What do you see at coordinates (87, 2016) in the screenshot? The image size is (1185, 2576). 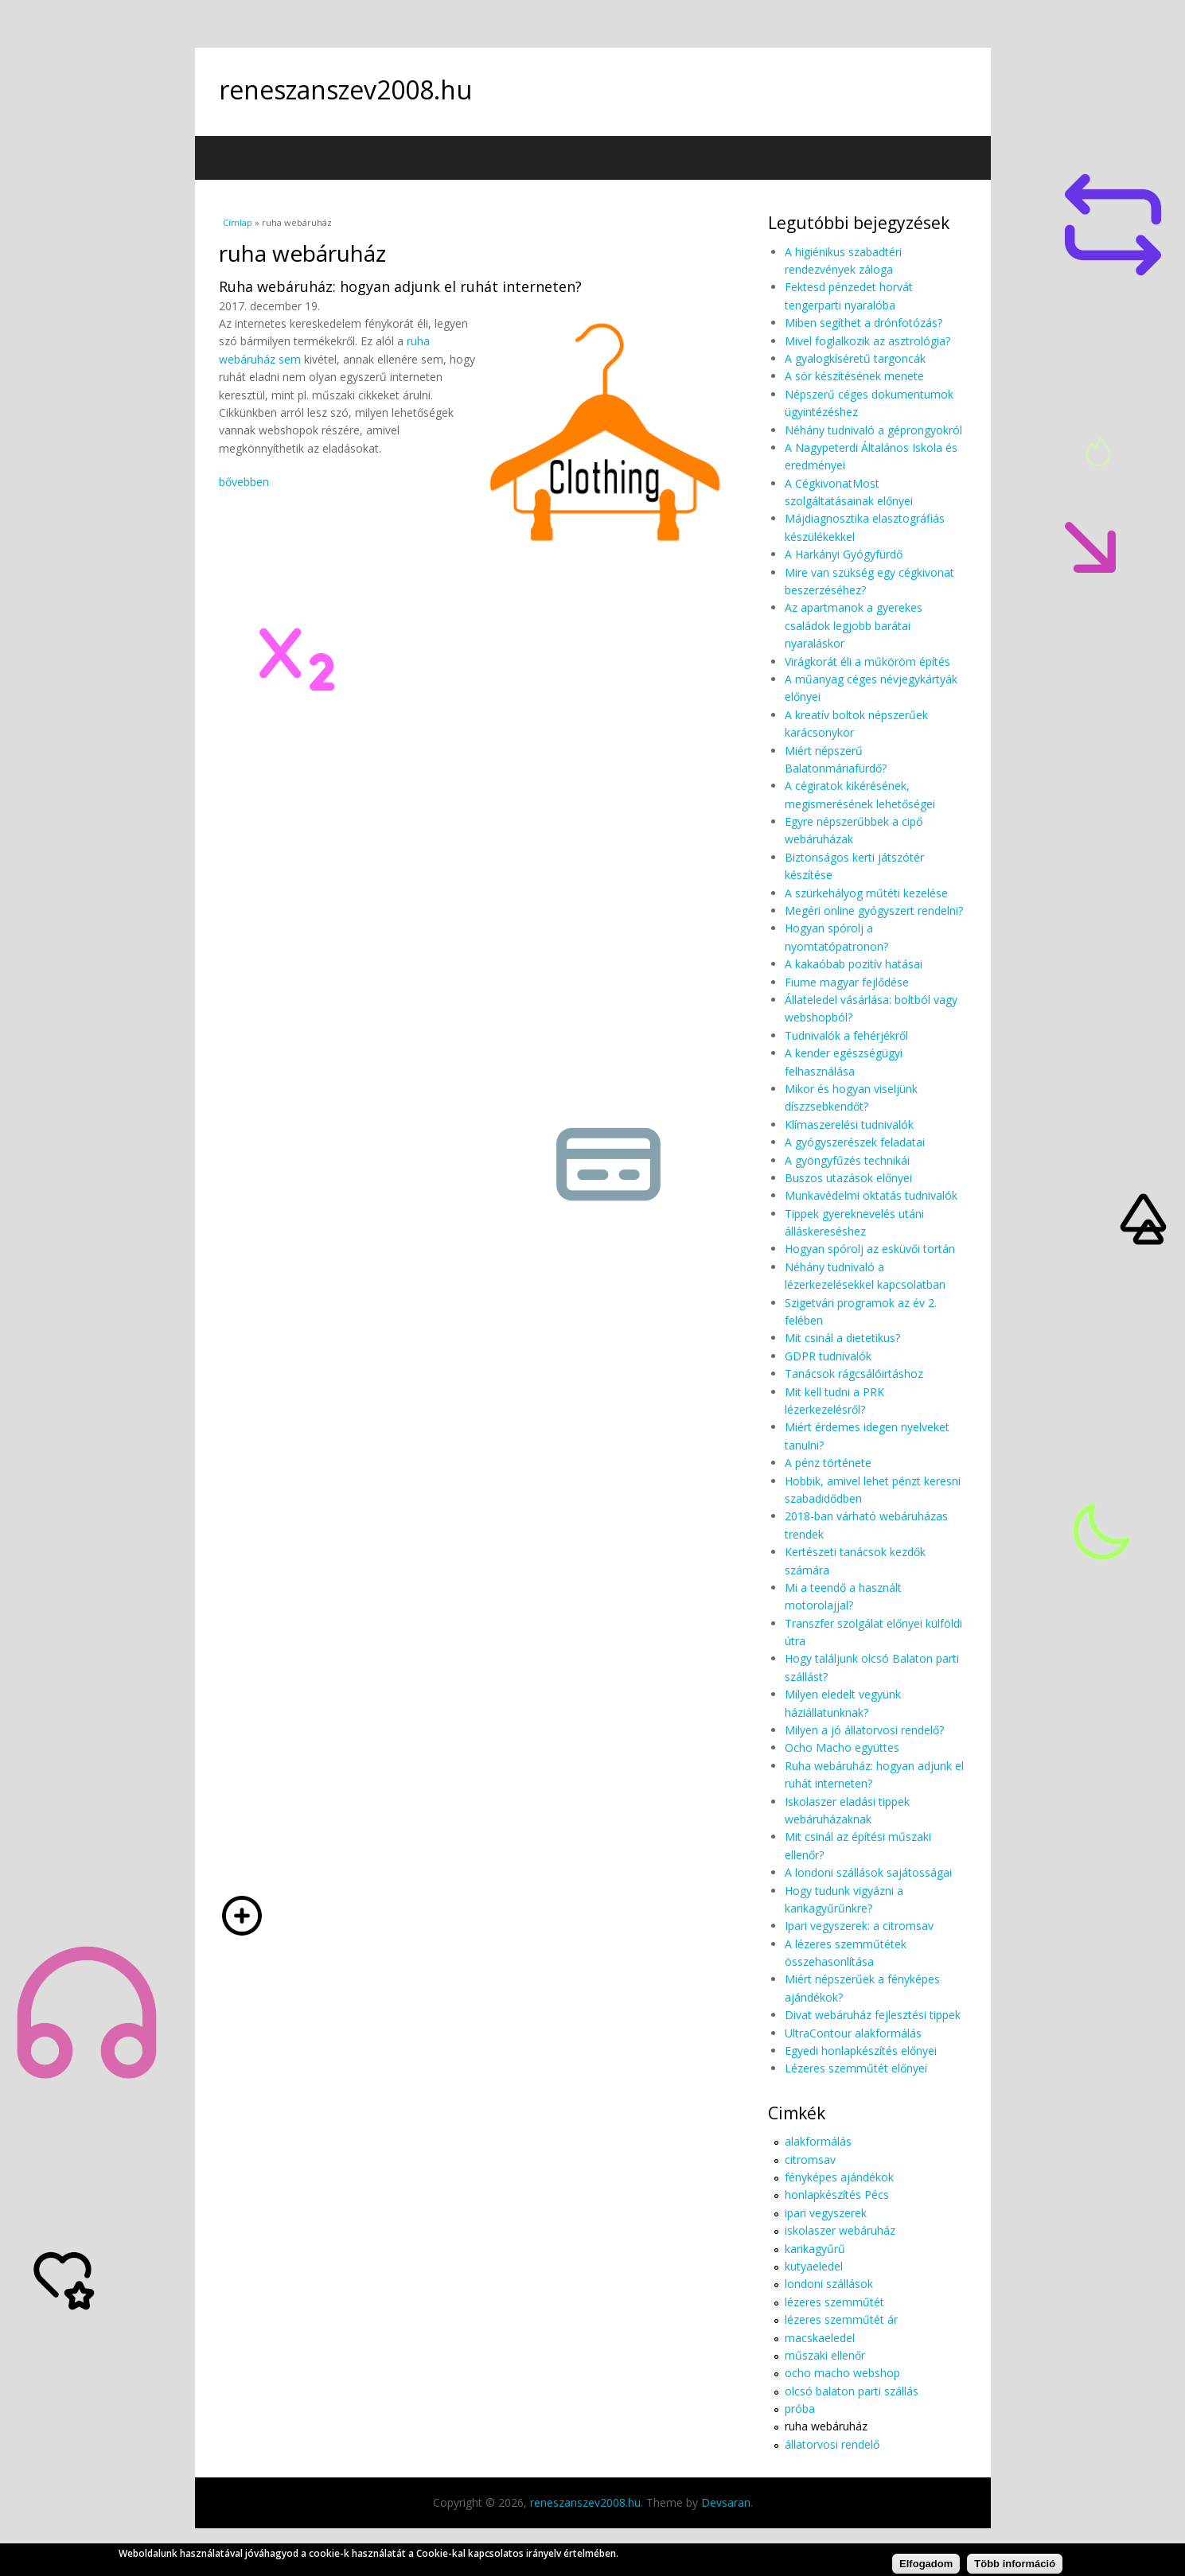 I see `access audio or music settings` at bounding box center [87, 2016].